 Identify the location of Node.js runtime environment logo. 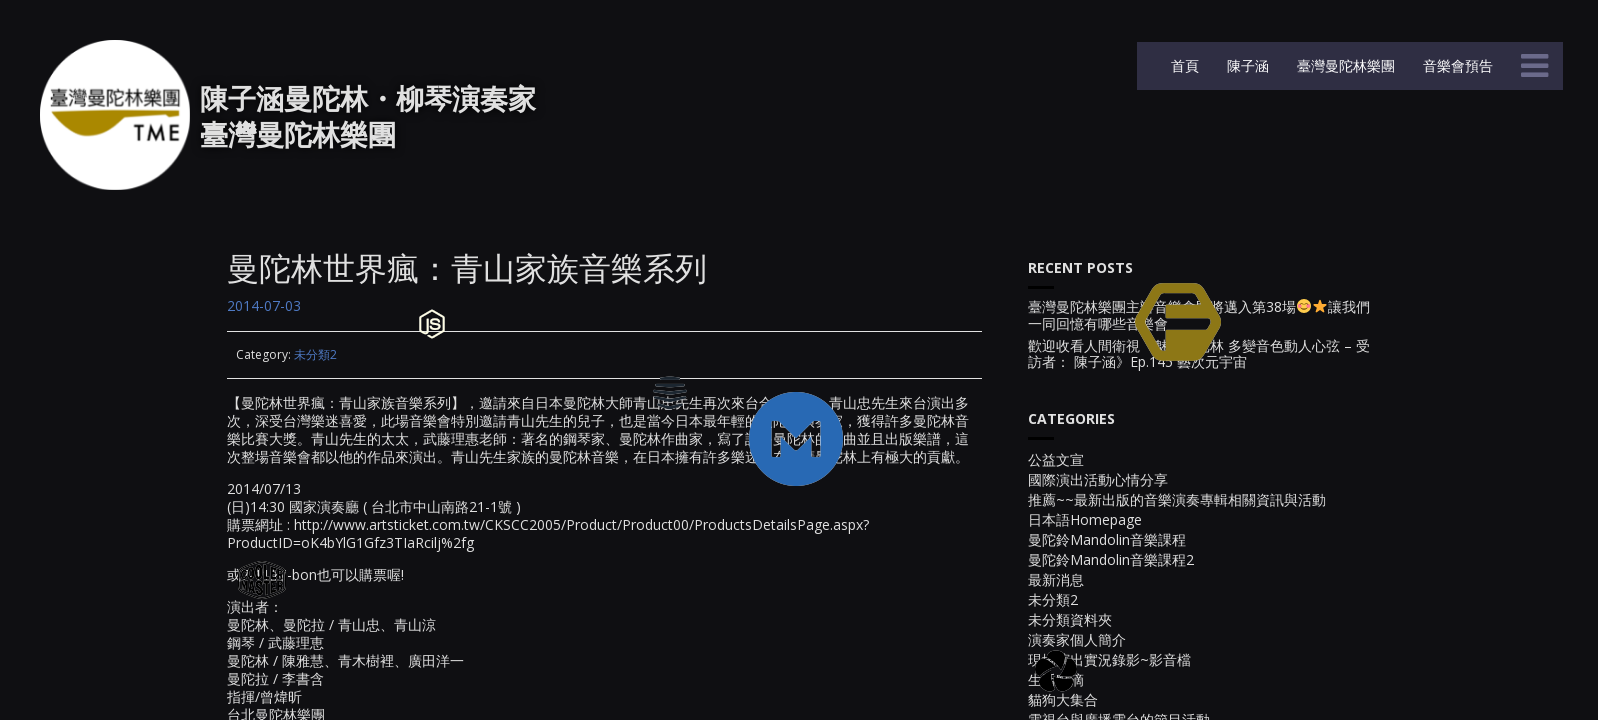
(432, 324).